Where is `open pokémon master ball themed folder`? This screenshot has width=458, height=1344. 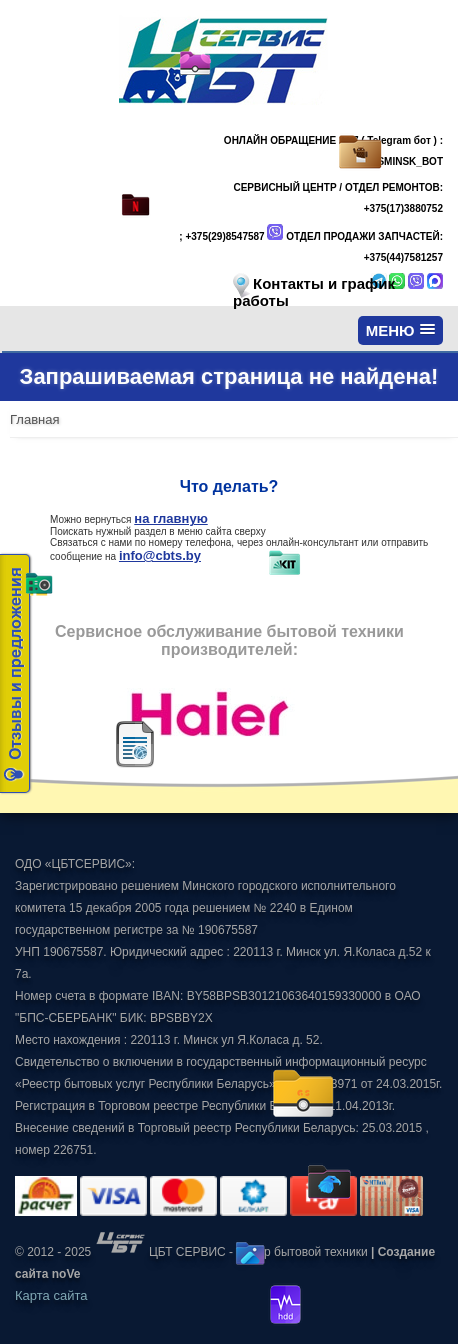
open pokémon master ball themed folder is located at coordinates (195, 64).